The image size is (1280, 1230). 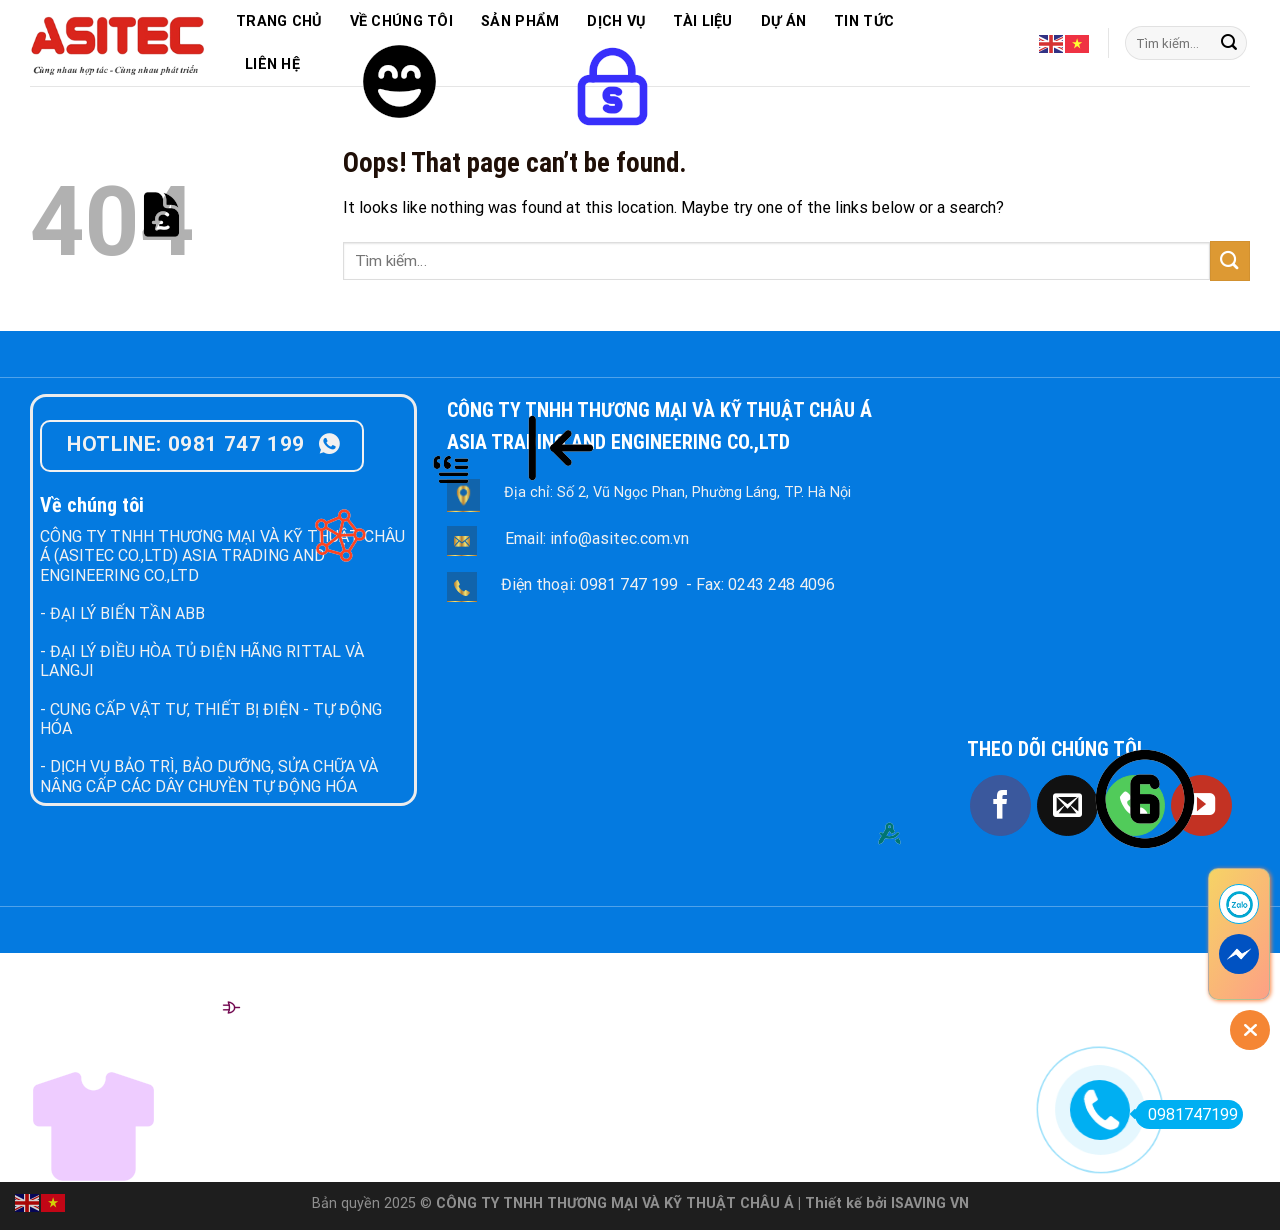 I want to click on connect to the fediverse network, so click(x=339, y=535).